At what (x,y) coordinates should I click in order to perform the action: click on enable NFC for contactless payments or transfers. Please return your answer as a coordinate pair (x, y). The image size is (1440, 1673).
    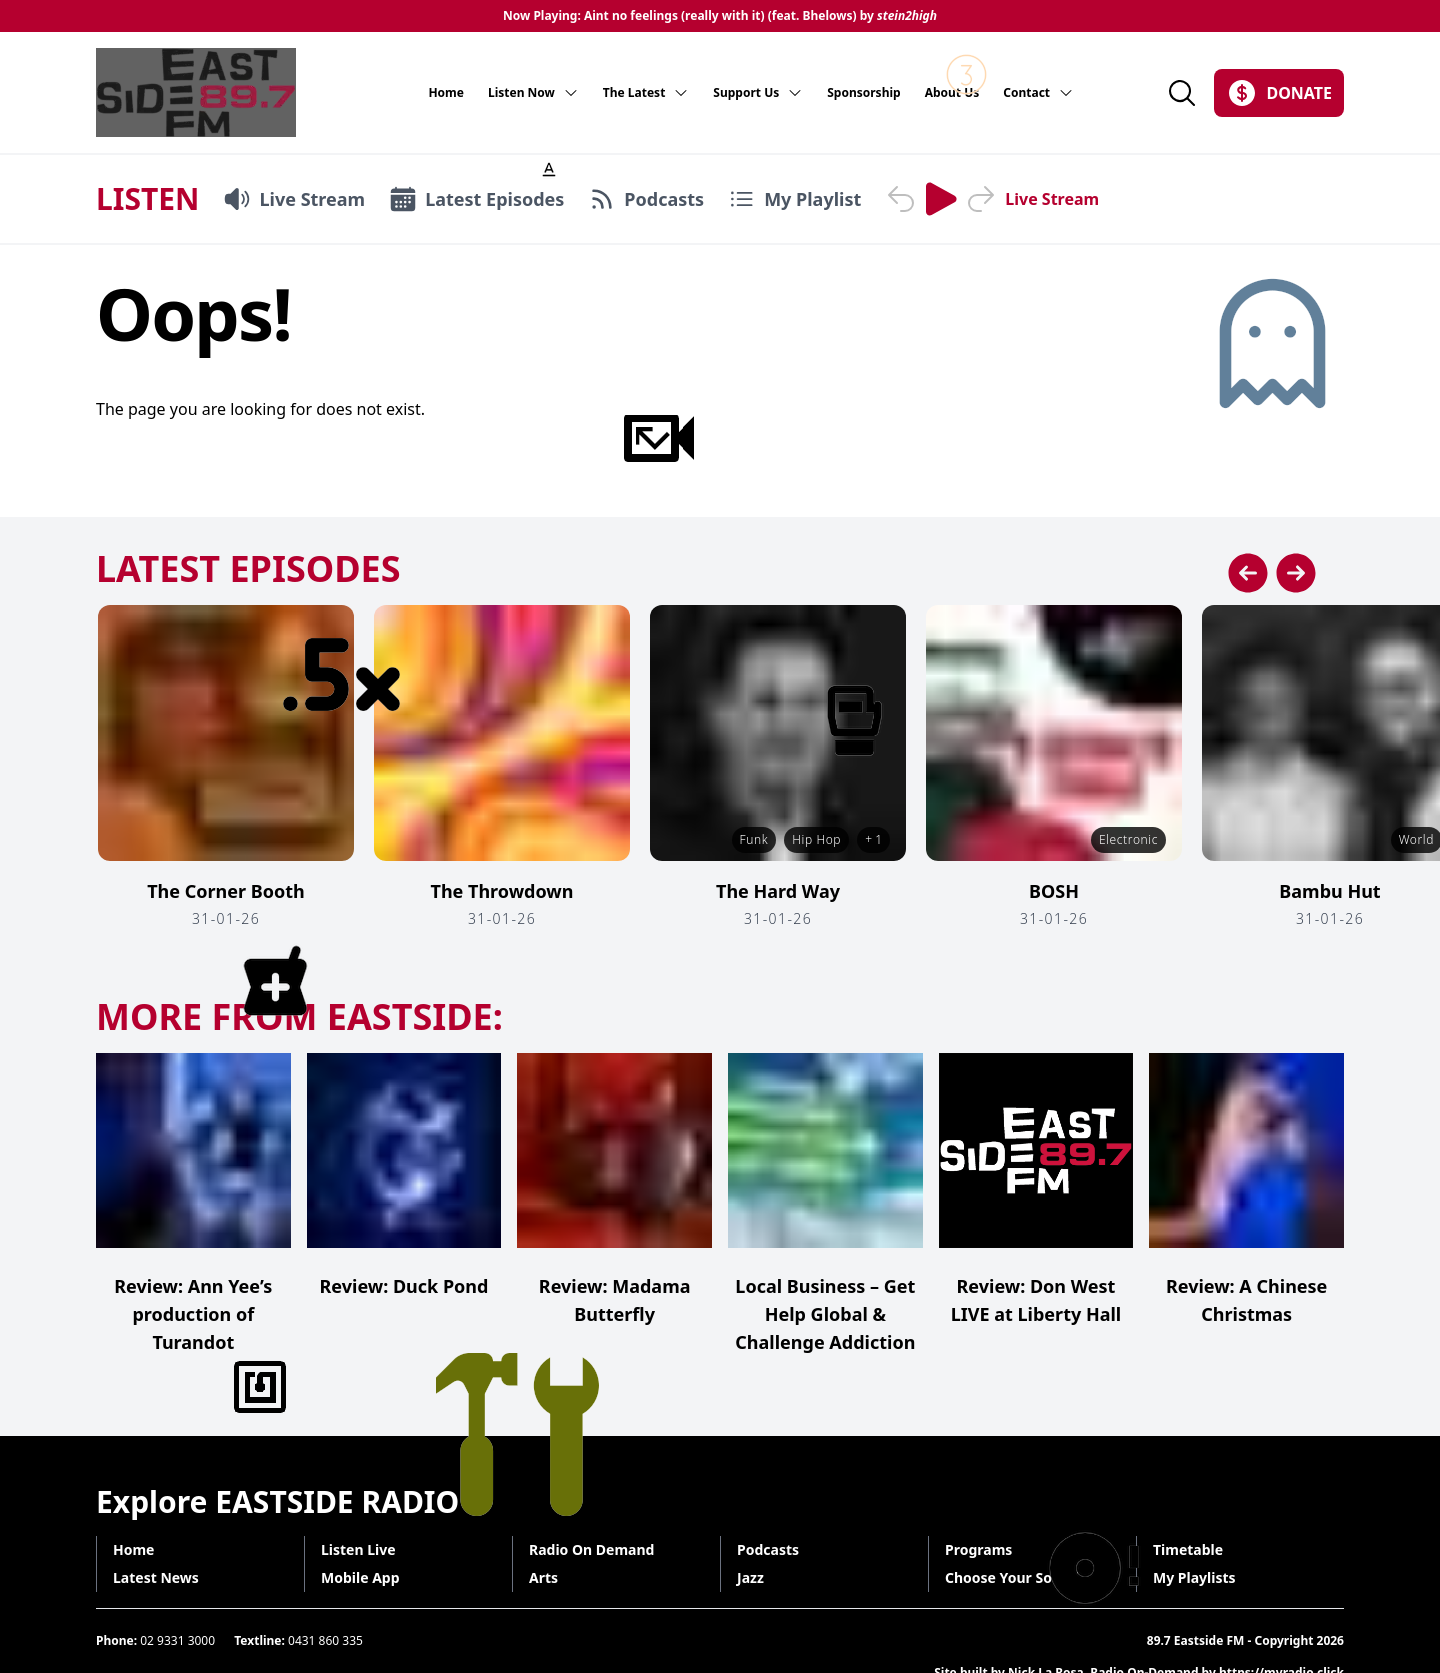
    Looking at the image, I should click on (260, 1387).